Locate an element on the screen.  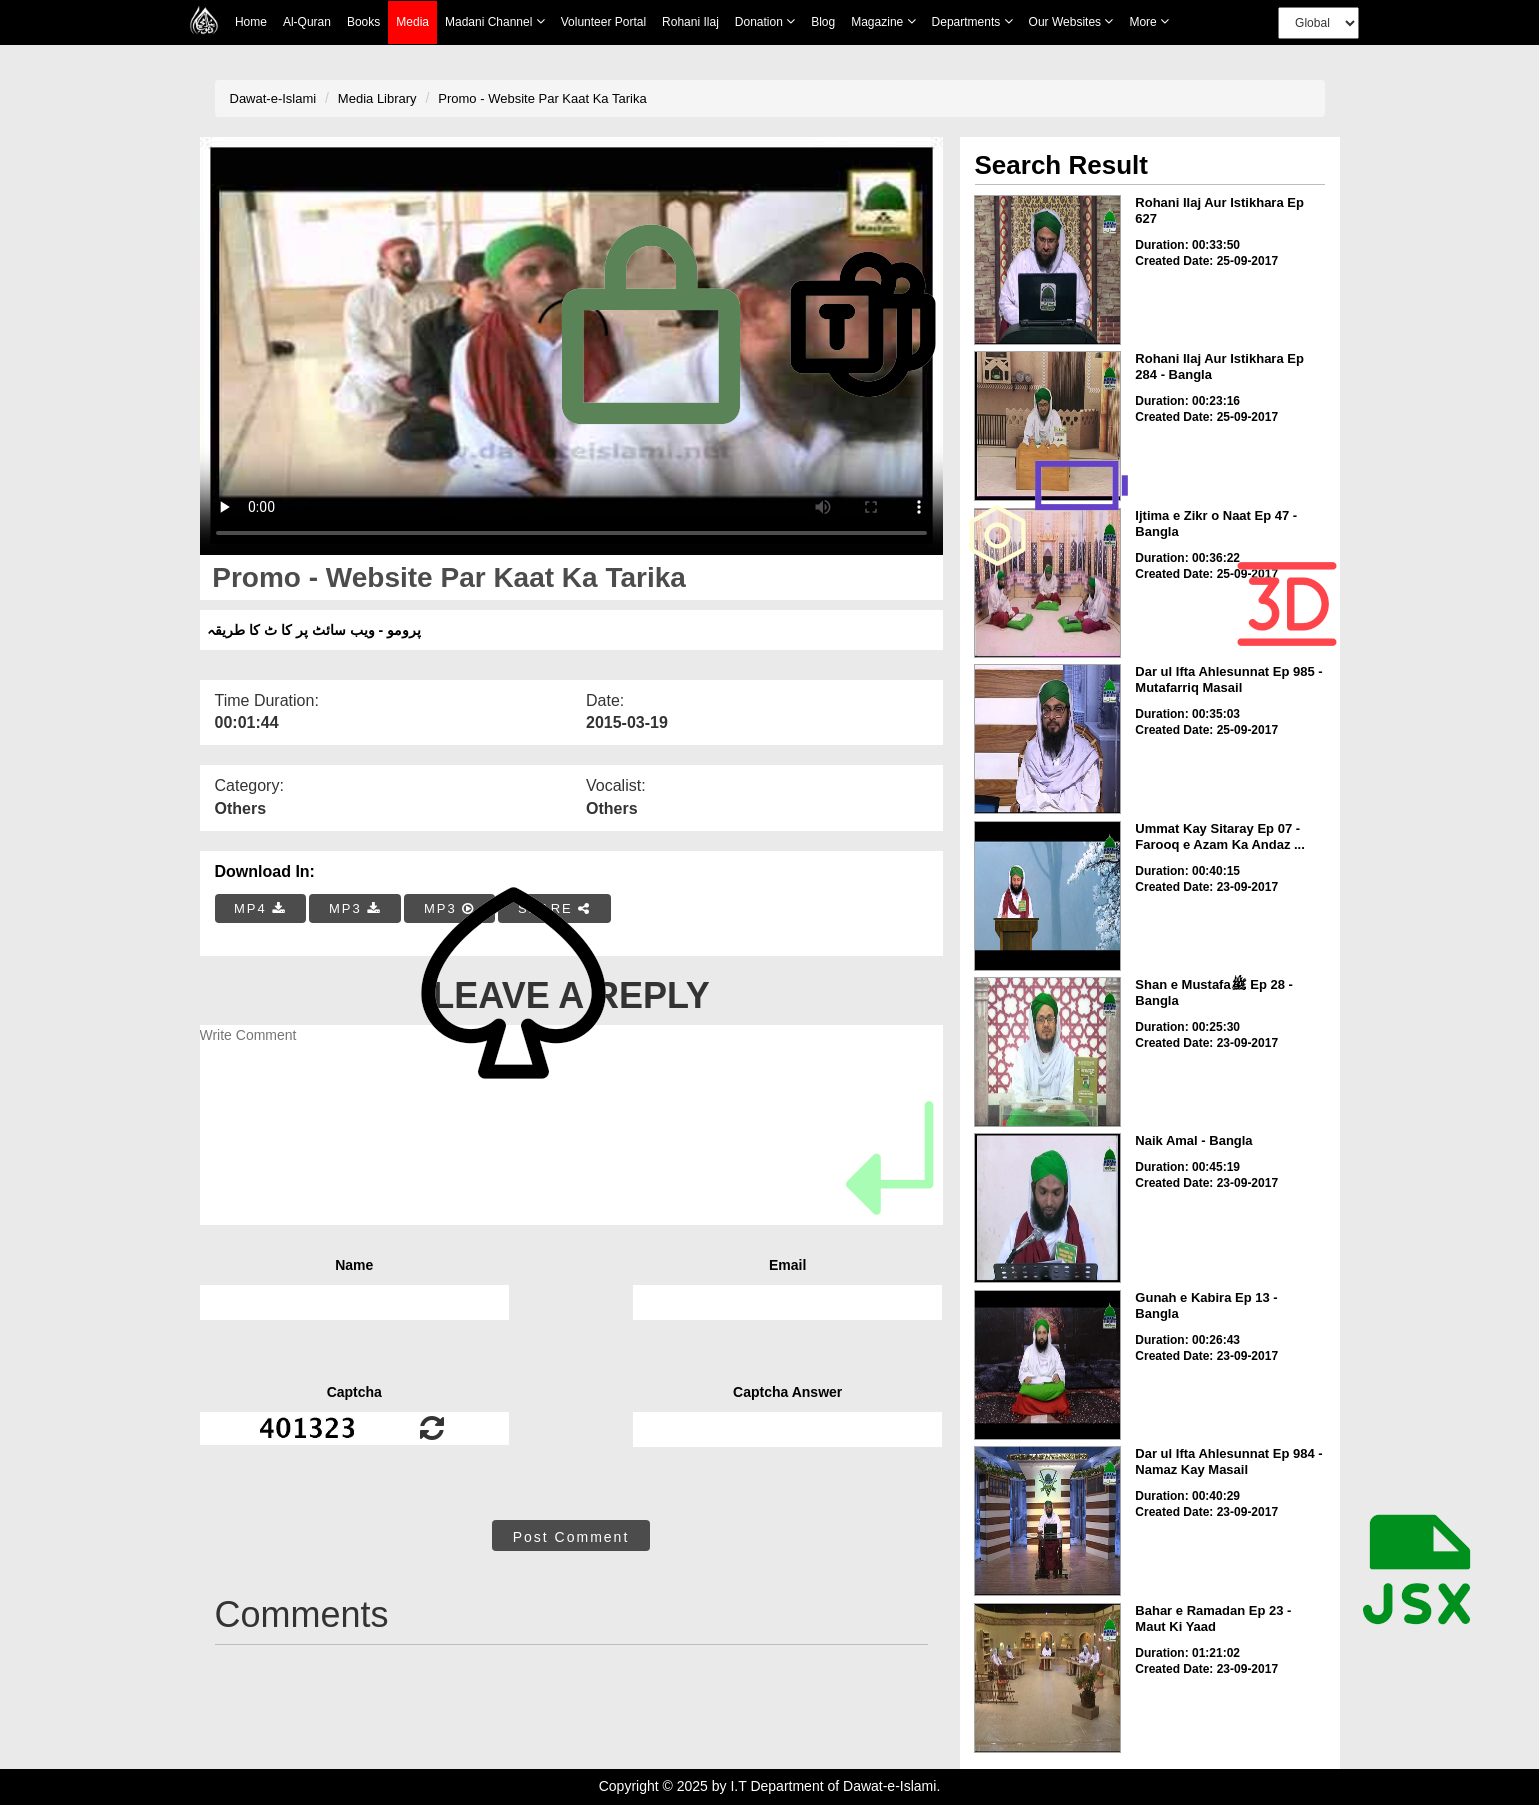
return to previous line or section is located at coordinates (894, 1158).